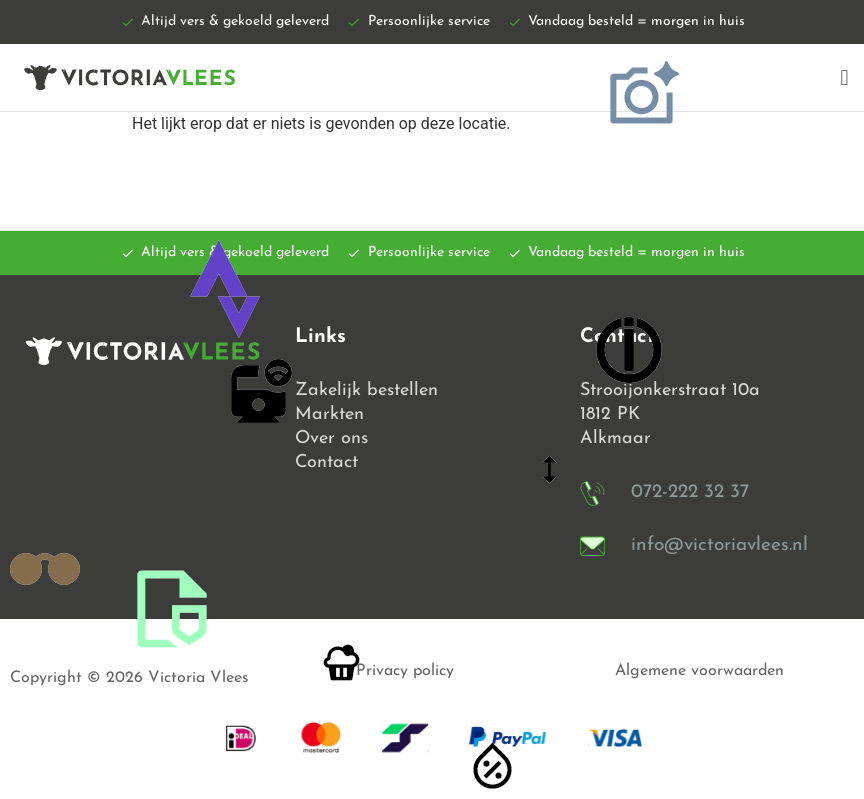 This screenshot has height=799, width=864. I want to click on view protected or secured document, so click(172, 609).